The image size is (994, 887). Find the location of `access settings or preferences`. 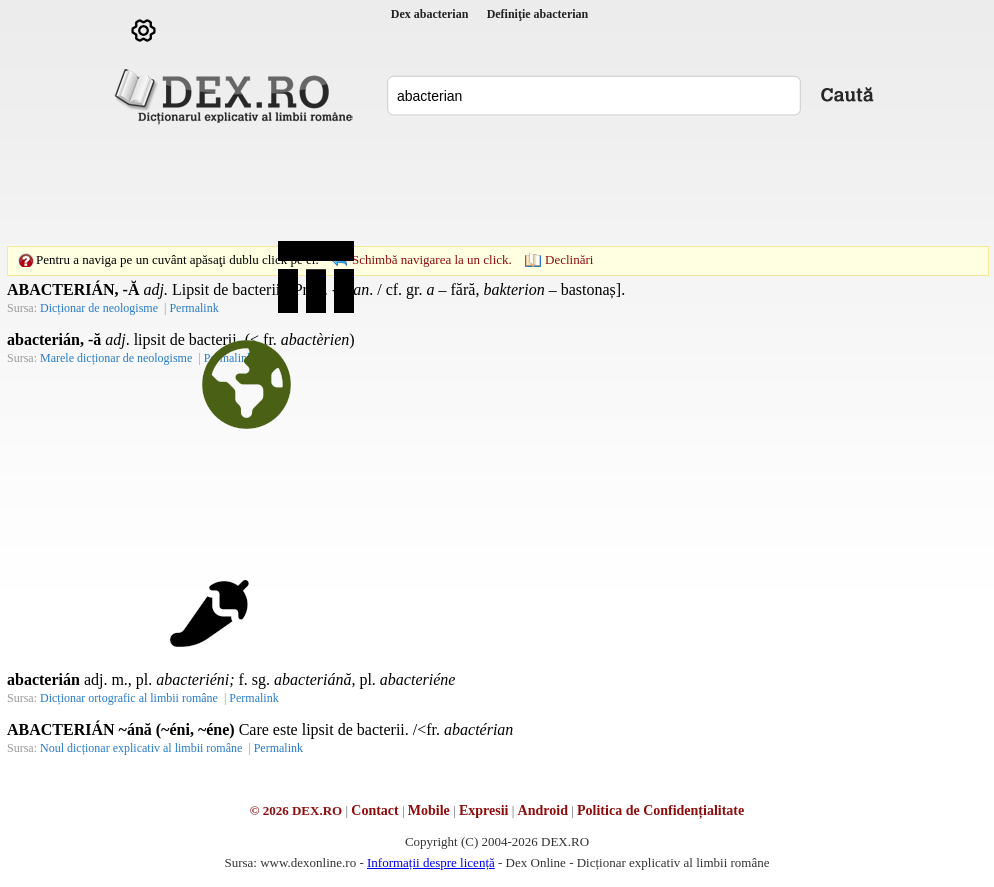

access settings or preferences is located at coordinates (143, 30).